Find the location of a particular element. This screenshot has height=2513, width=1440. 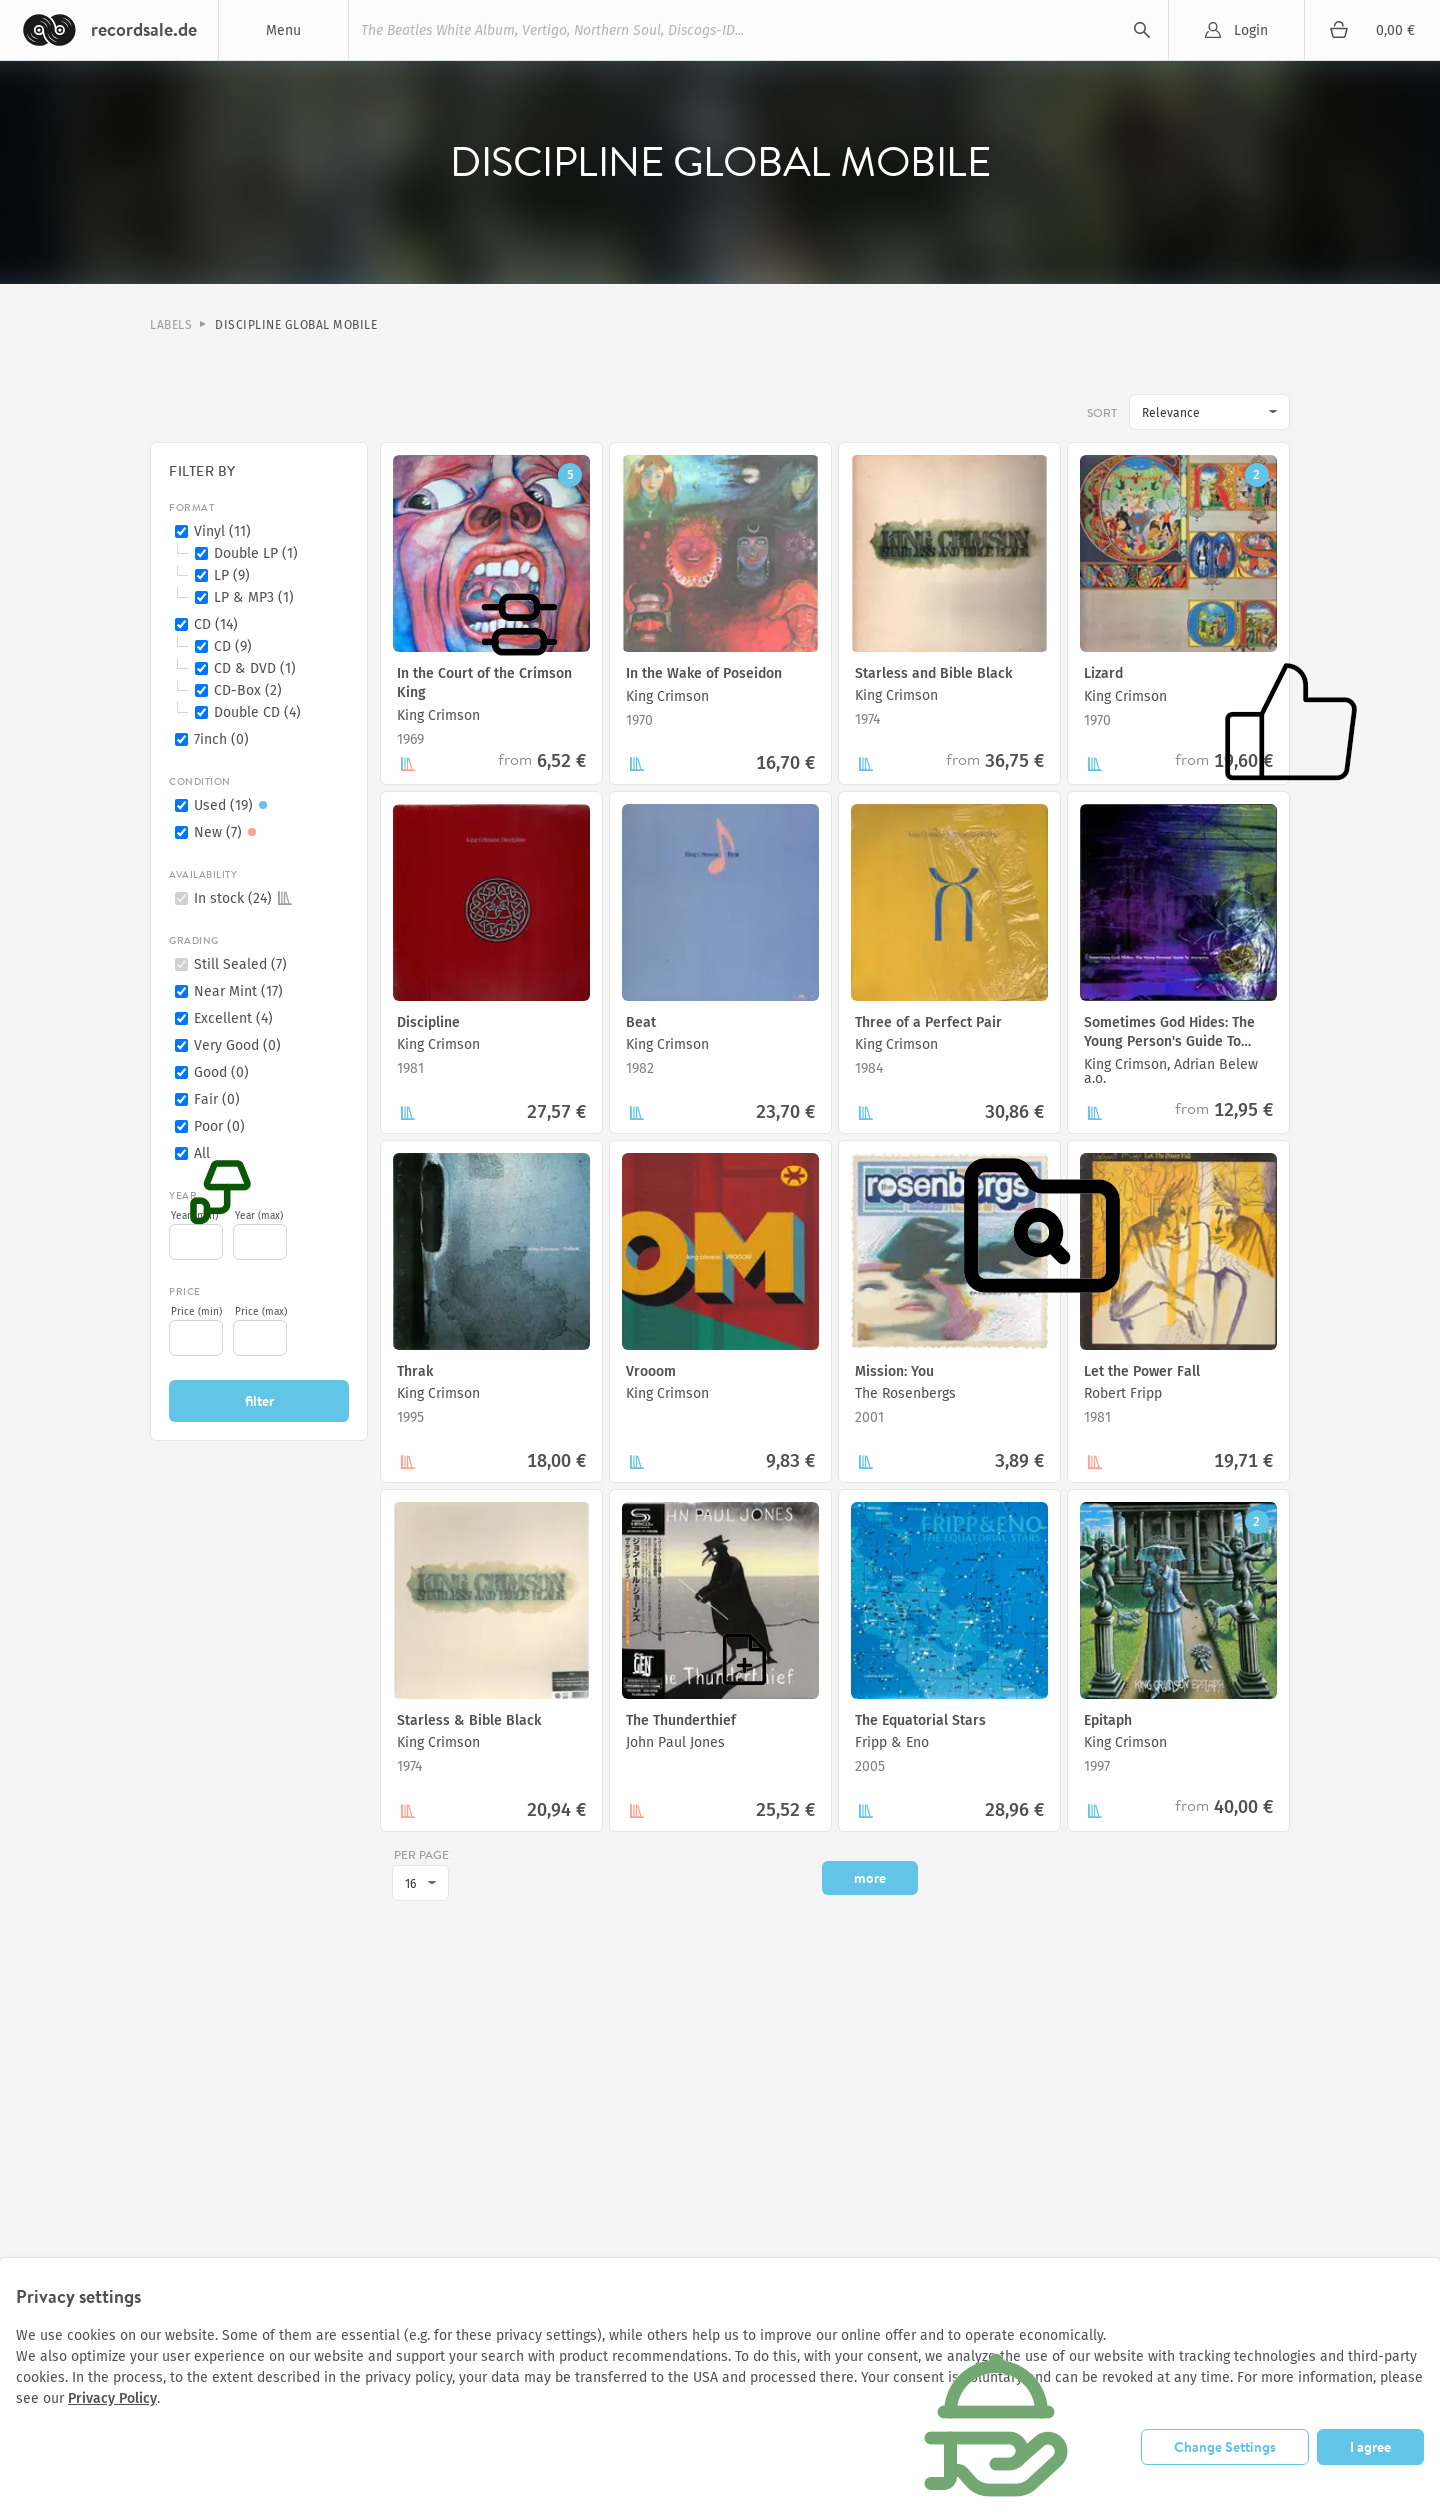

search within a folder is located at coordinates (1042, 1229).